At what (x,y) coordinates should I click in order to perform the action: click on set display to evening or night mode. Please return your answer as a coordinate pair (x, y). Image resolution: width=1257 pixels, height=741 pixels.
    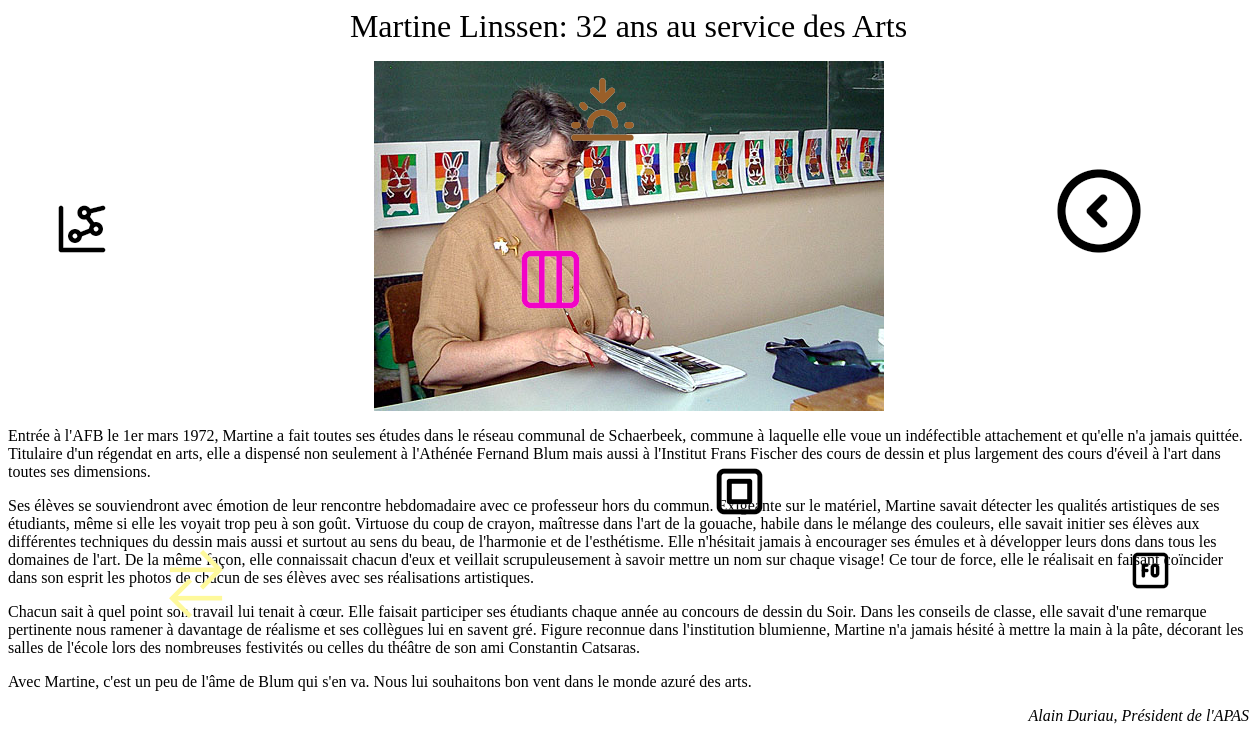
    Looking at the image, I should click on (602, 109).